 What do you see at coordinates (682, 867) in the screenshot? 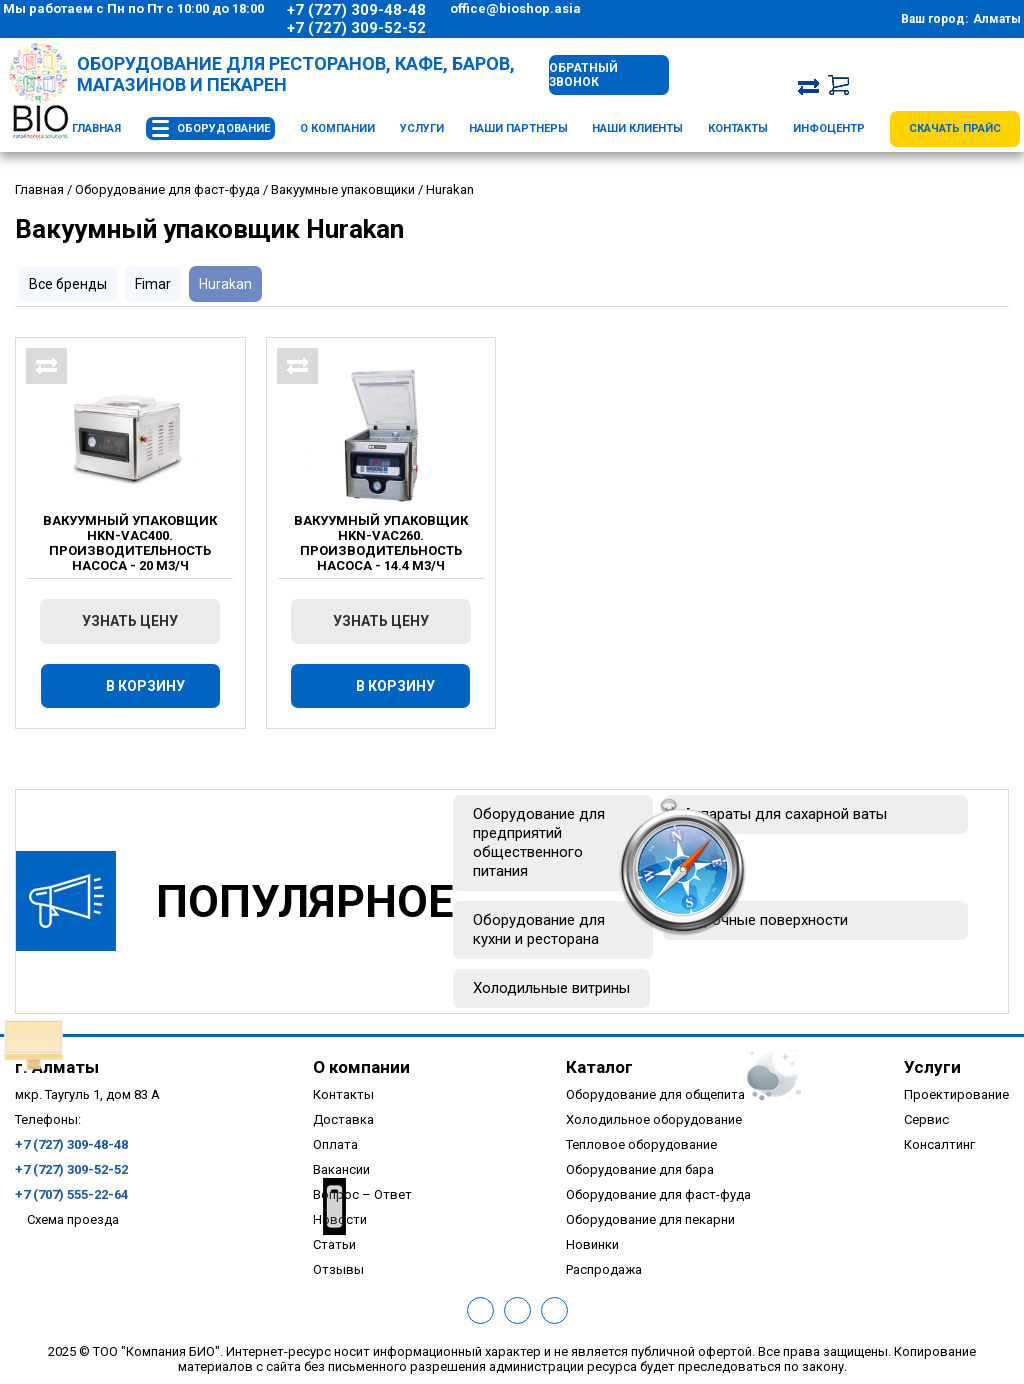
I see `open safari browser settings` at bounding box center [682, 867].